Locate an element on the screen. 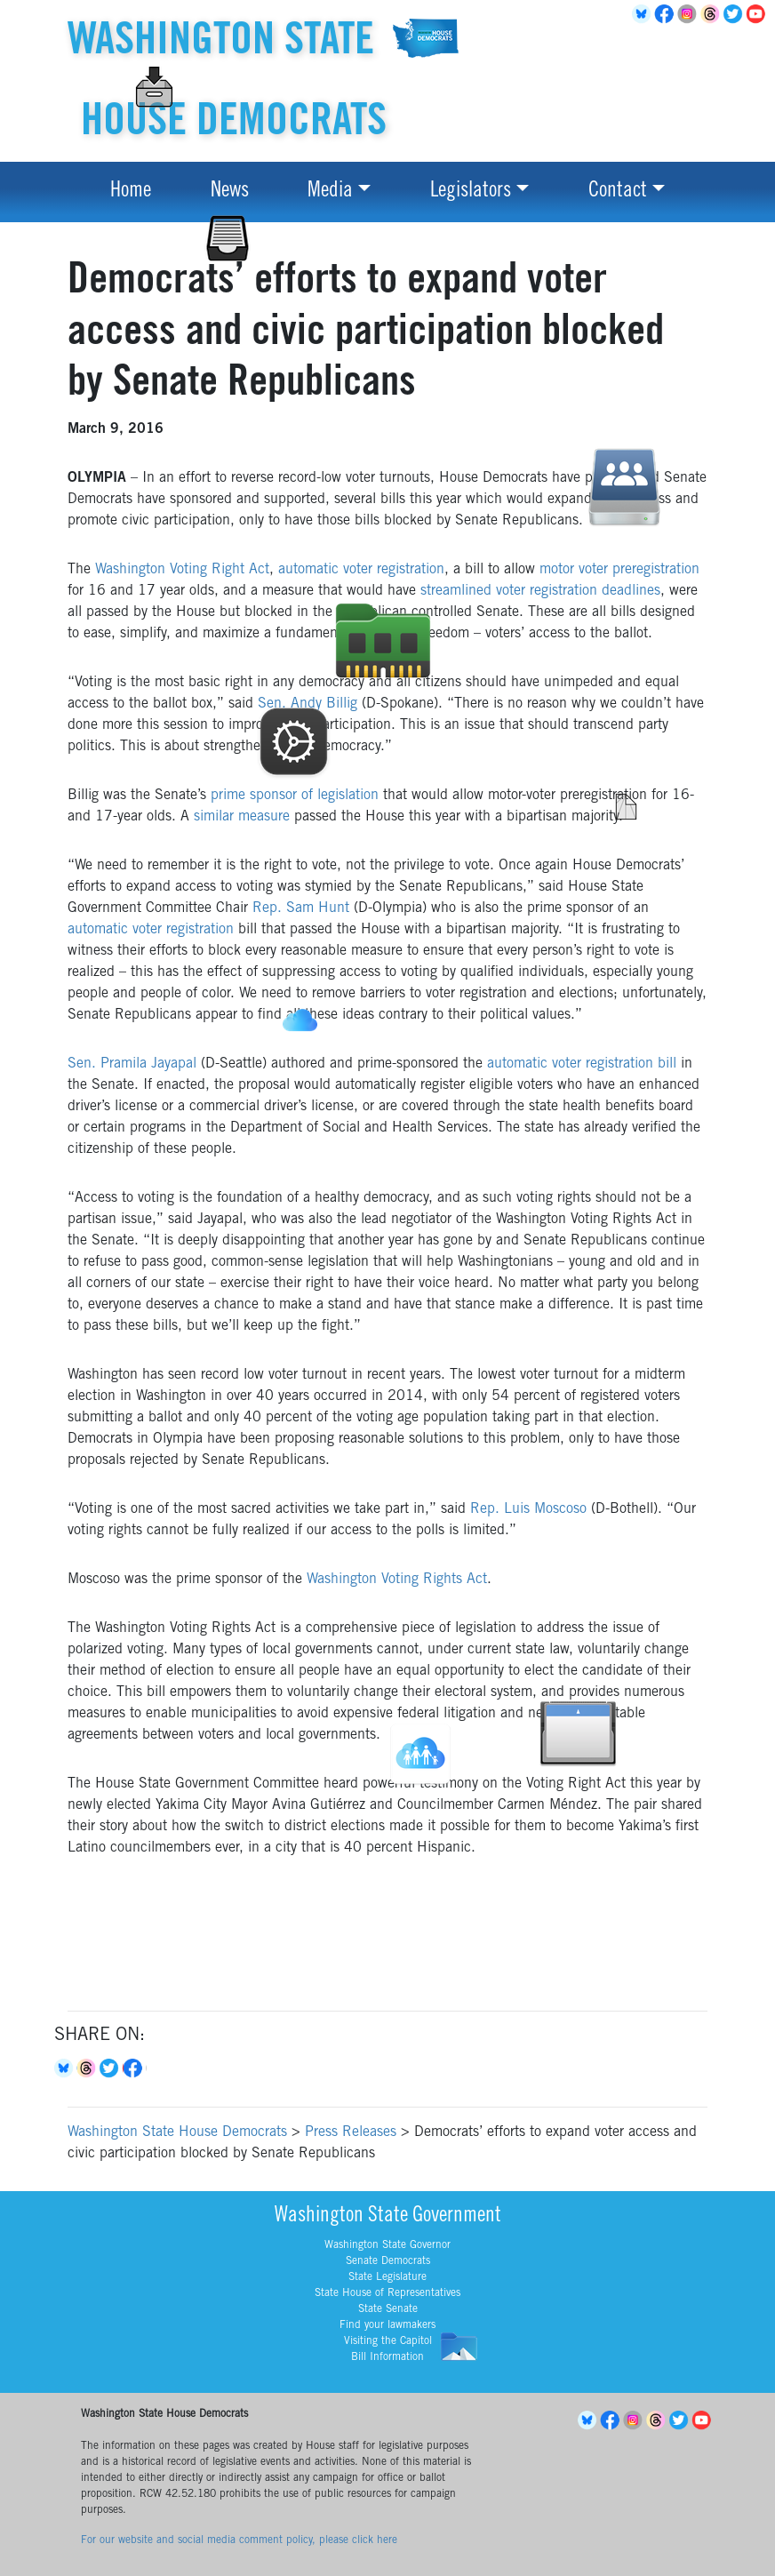 The height and width of the screenshot is (2576, 775). open folder containing landscape or mountain photos is located at coordinates (459, 2348).